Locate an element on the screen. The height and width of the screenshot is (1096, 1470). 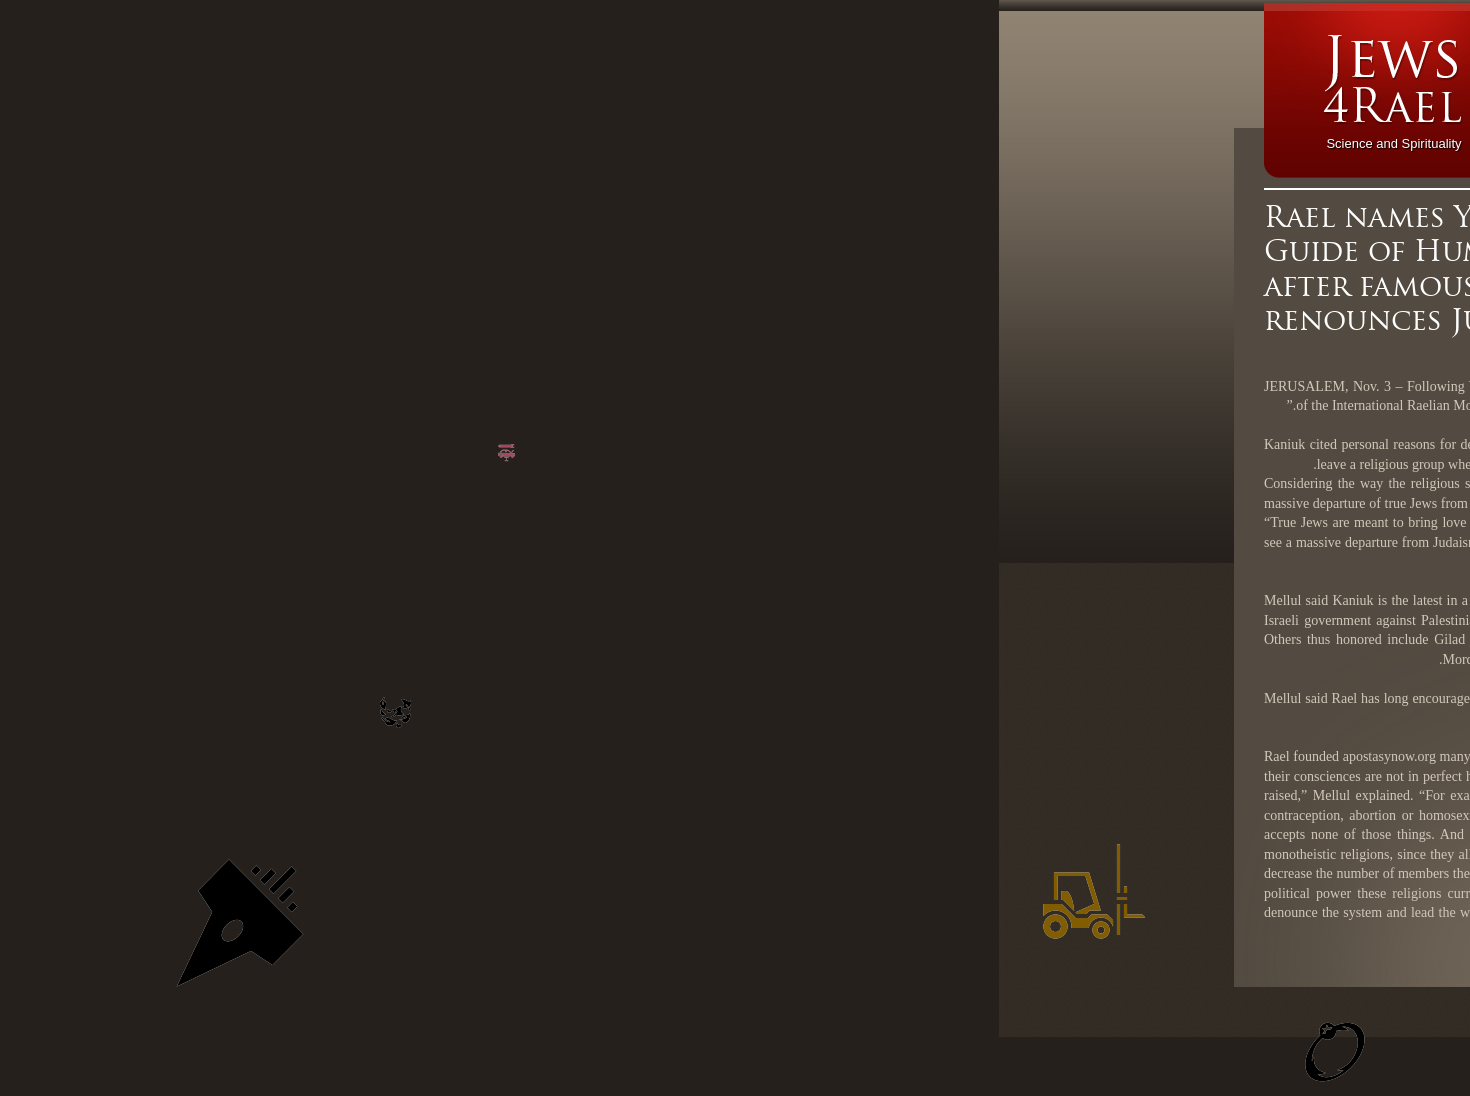
refresh or sync starred items is located at coordinates (1335, 1052).